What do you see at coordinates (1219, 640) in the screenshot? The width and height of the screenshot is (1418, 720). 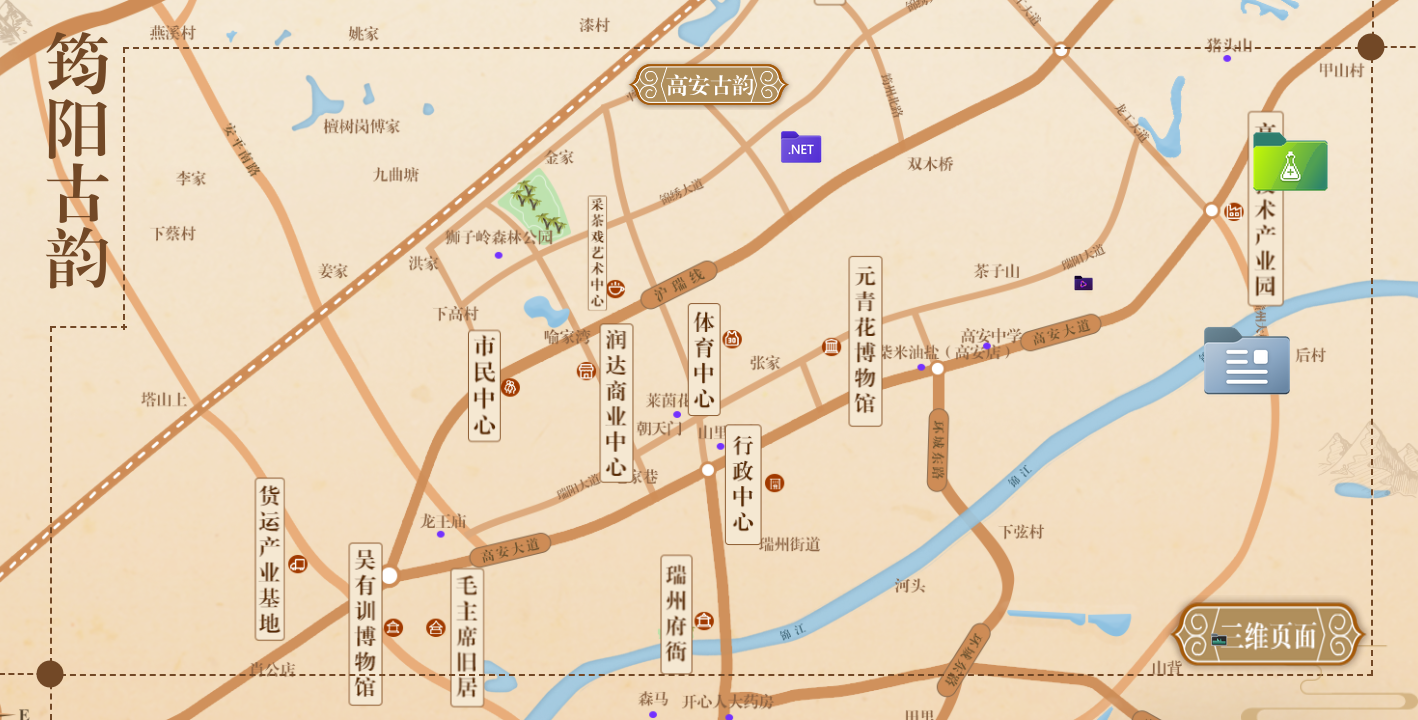 I see `open system monitoring files` at bounding box center [1219, 640].